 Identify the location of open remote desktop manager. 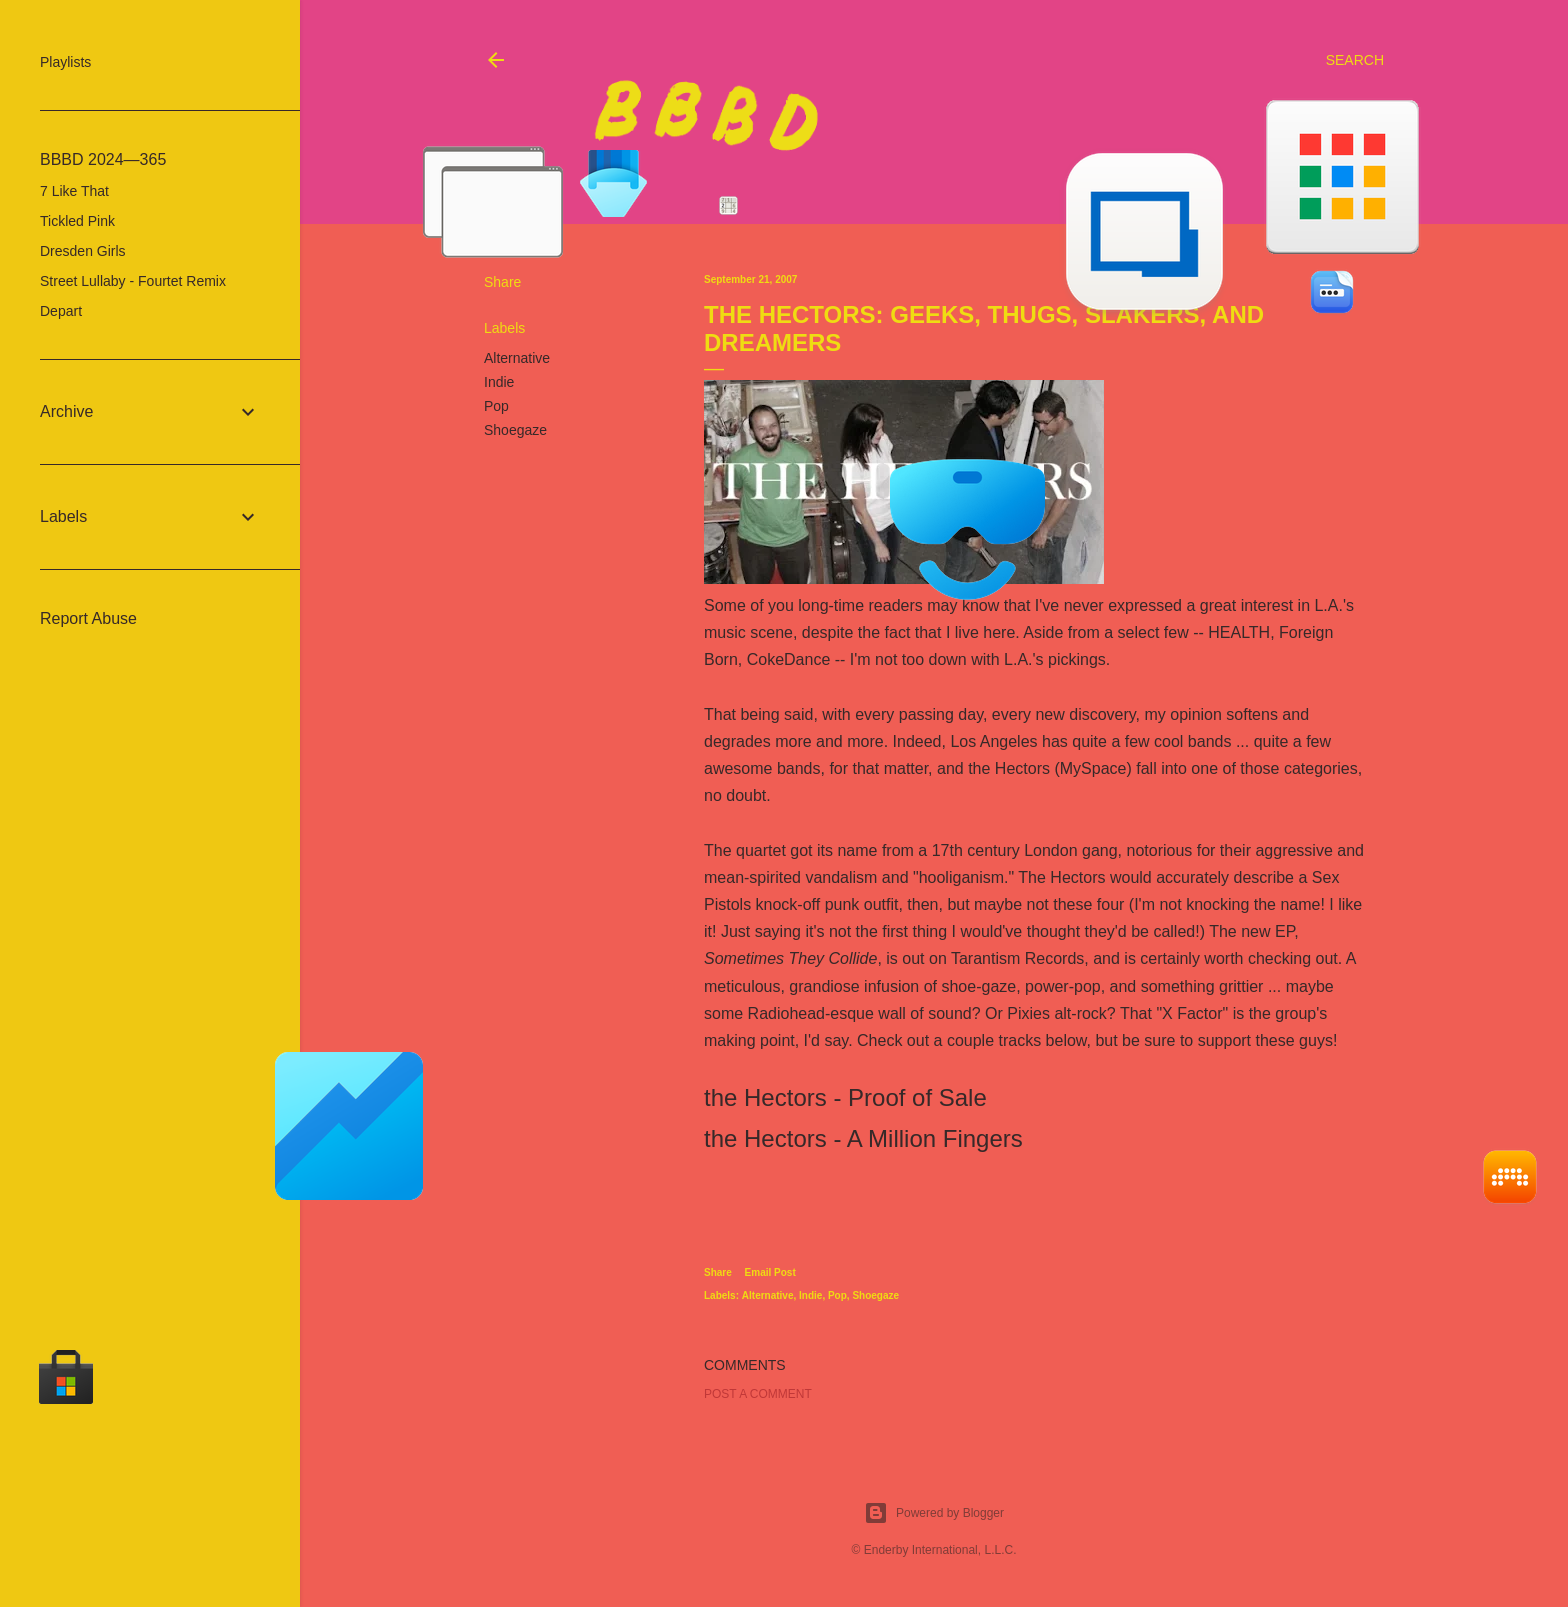
(1144, 231).